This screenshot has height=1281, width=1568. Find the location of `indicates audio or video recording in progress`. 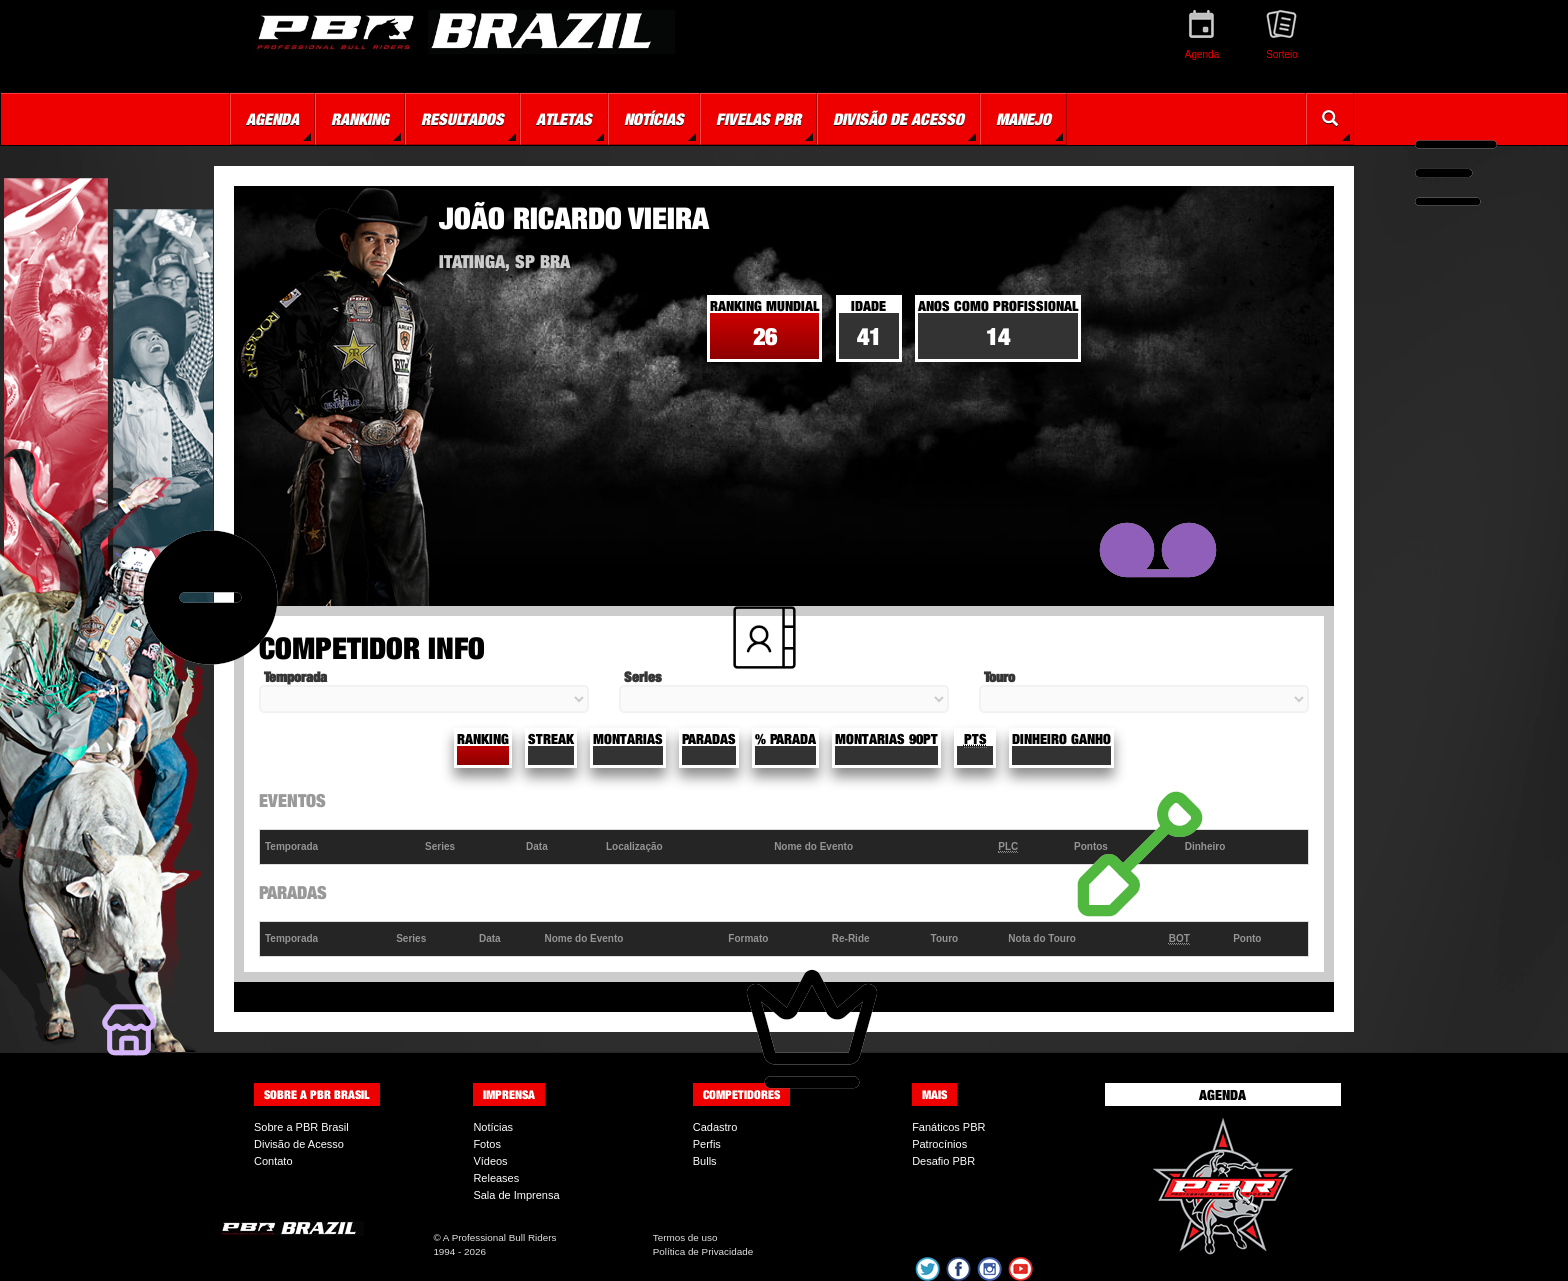

indicates audio or video recording in progress is located at coordinates (1158, 550).